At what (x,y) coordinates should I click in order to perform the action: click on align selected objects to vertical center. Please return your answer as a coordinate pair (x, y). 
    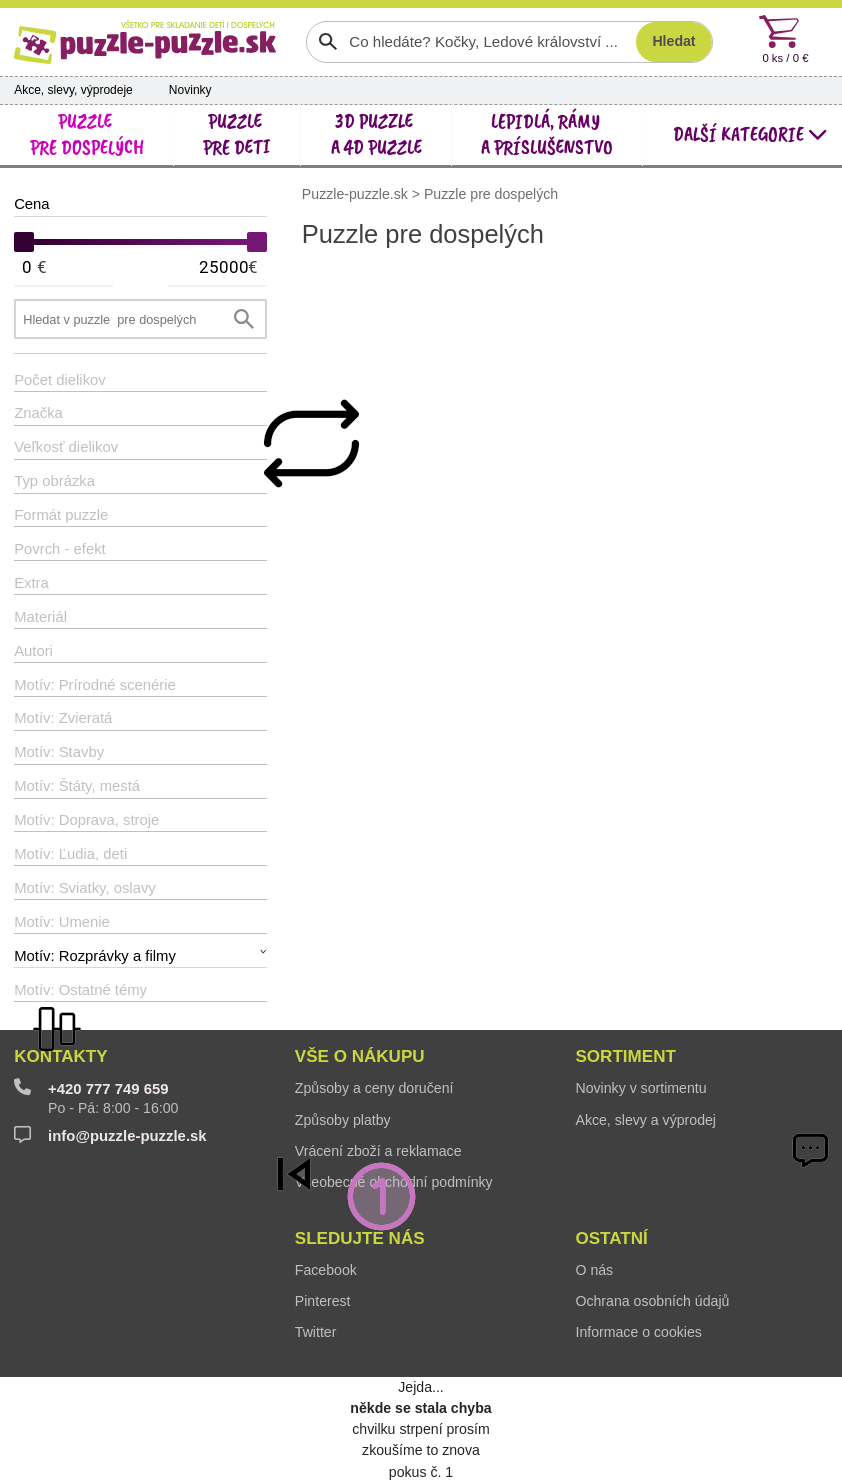
    Looking at the image, I should click on (57, 1029).